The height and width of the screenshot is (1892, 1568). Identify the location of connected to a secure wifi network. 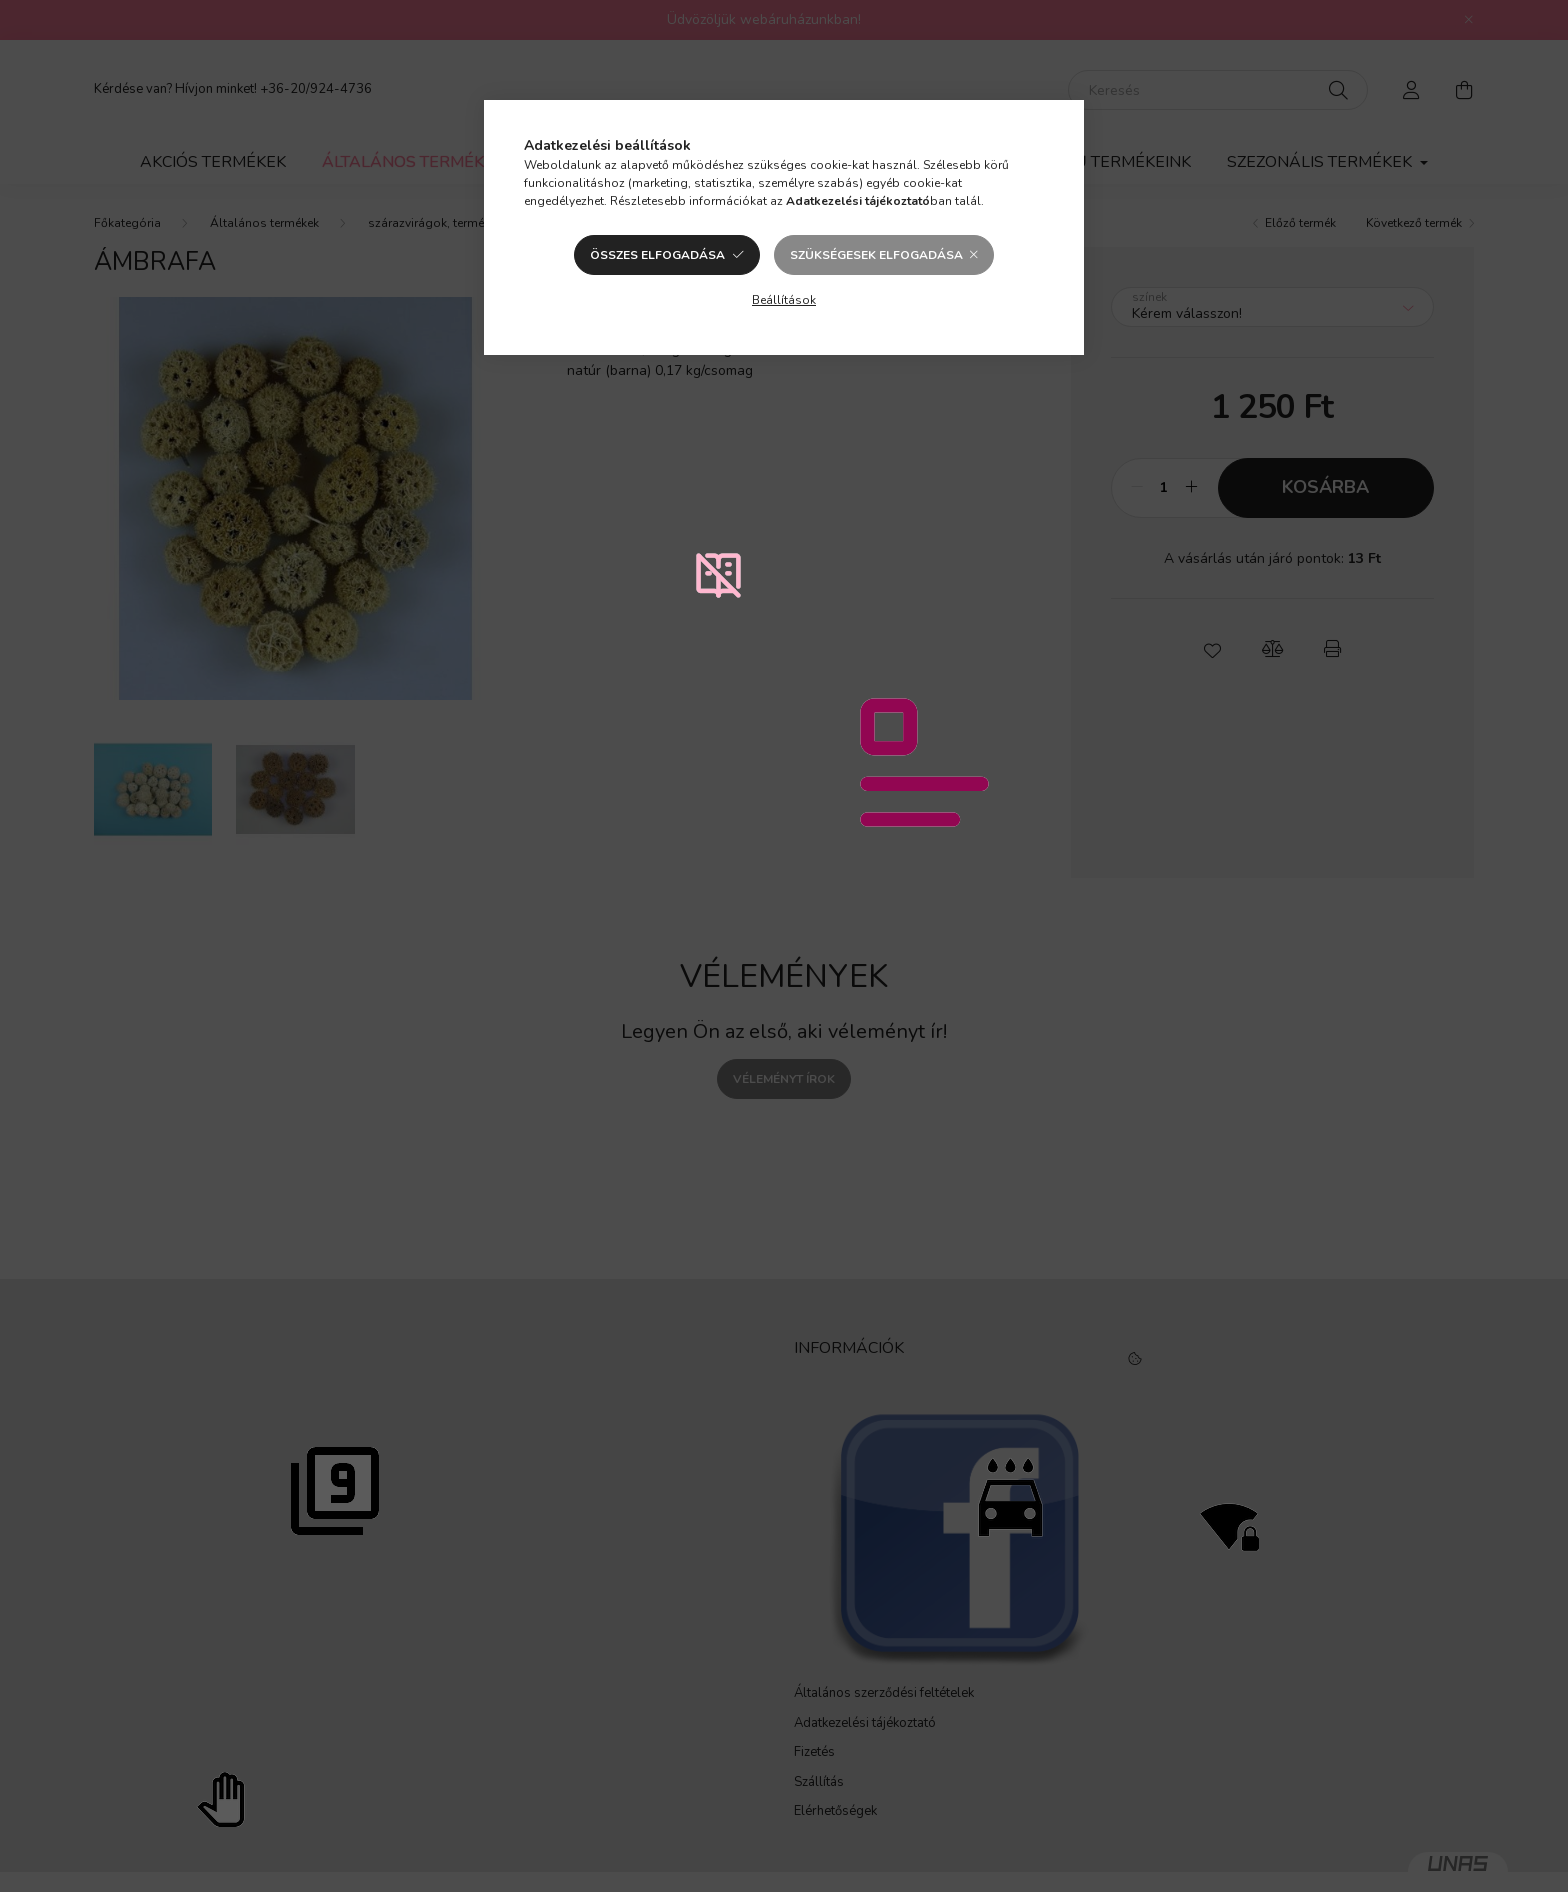
(1229, 1526).